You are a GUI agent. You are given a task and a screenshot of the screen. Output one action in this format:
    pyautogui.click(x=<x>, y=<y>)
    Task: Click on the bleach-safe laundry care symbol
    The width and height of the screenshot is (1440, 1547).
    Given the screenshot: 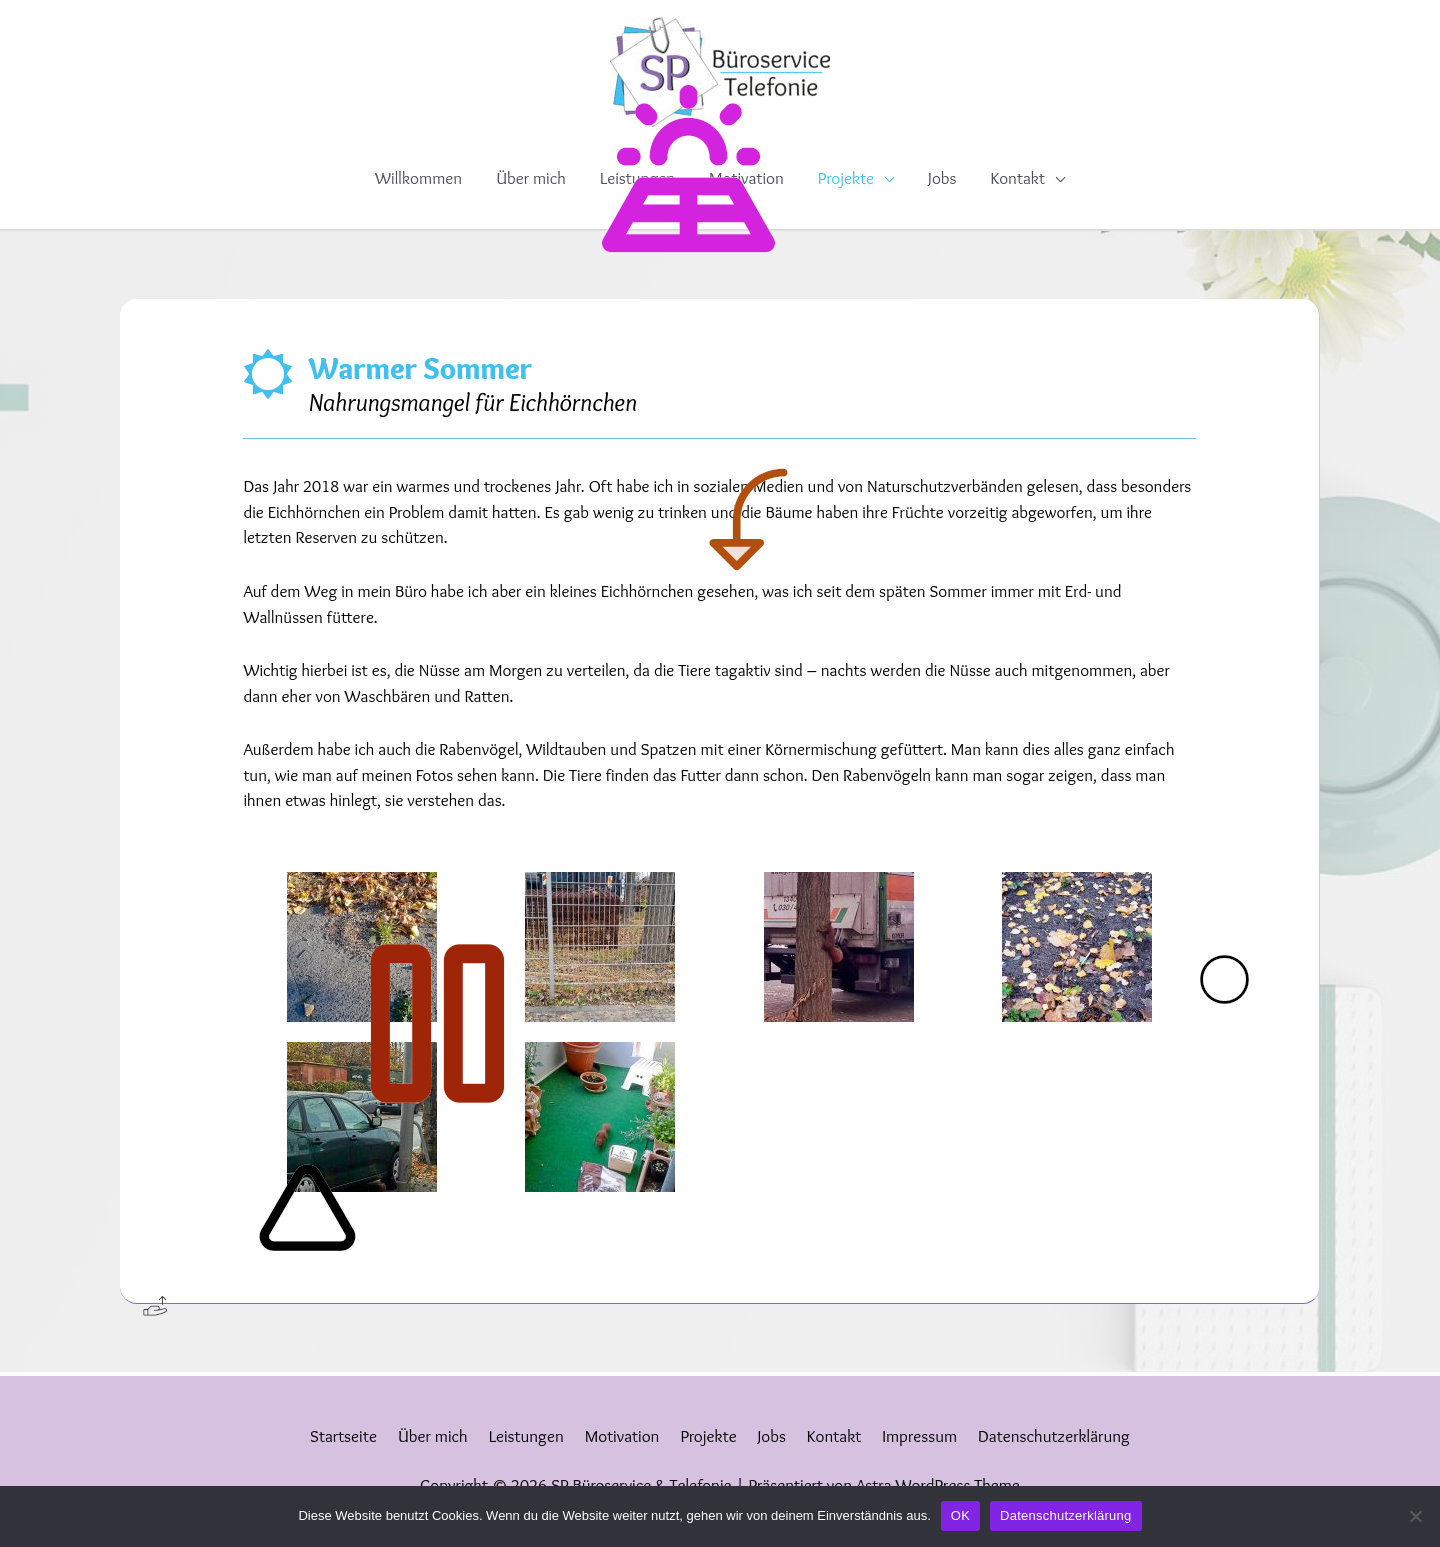 What is the action you would take?
    pyautogui.click(x=307, y=1212)
    